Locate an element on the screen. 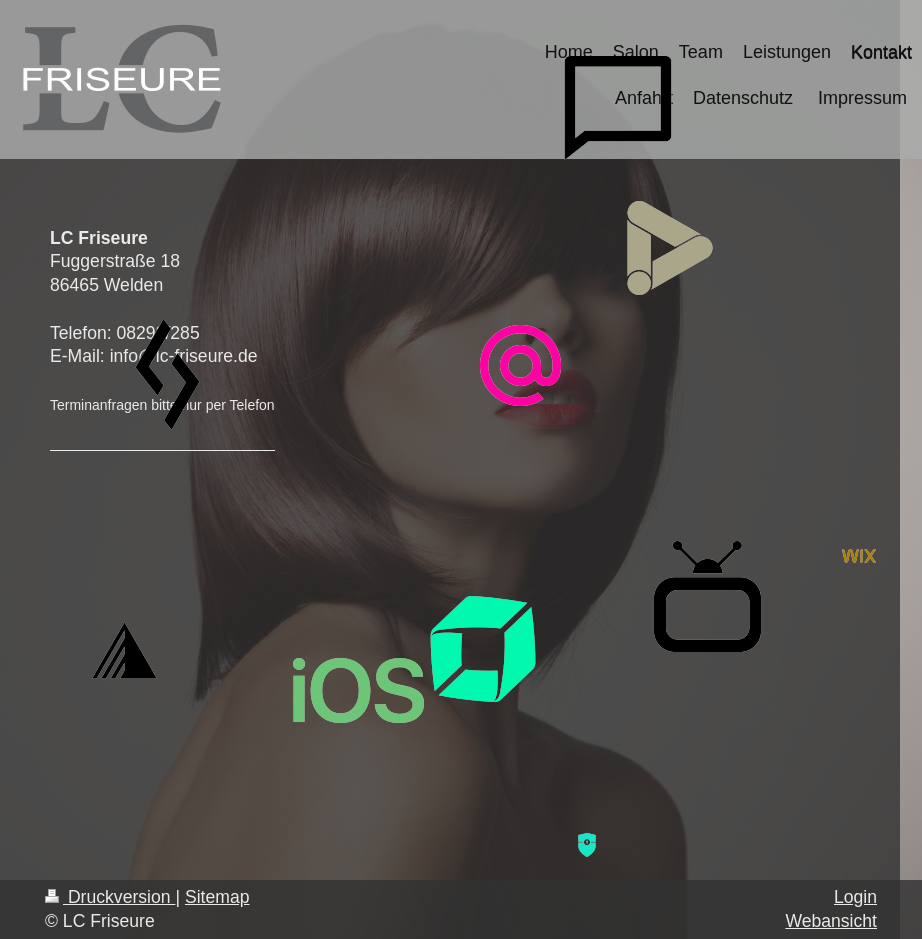 The height and width of the screenshot is (939, 922). exoscale cloud services logo is located at coordinates (124, 650).